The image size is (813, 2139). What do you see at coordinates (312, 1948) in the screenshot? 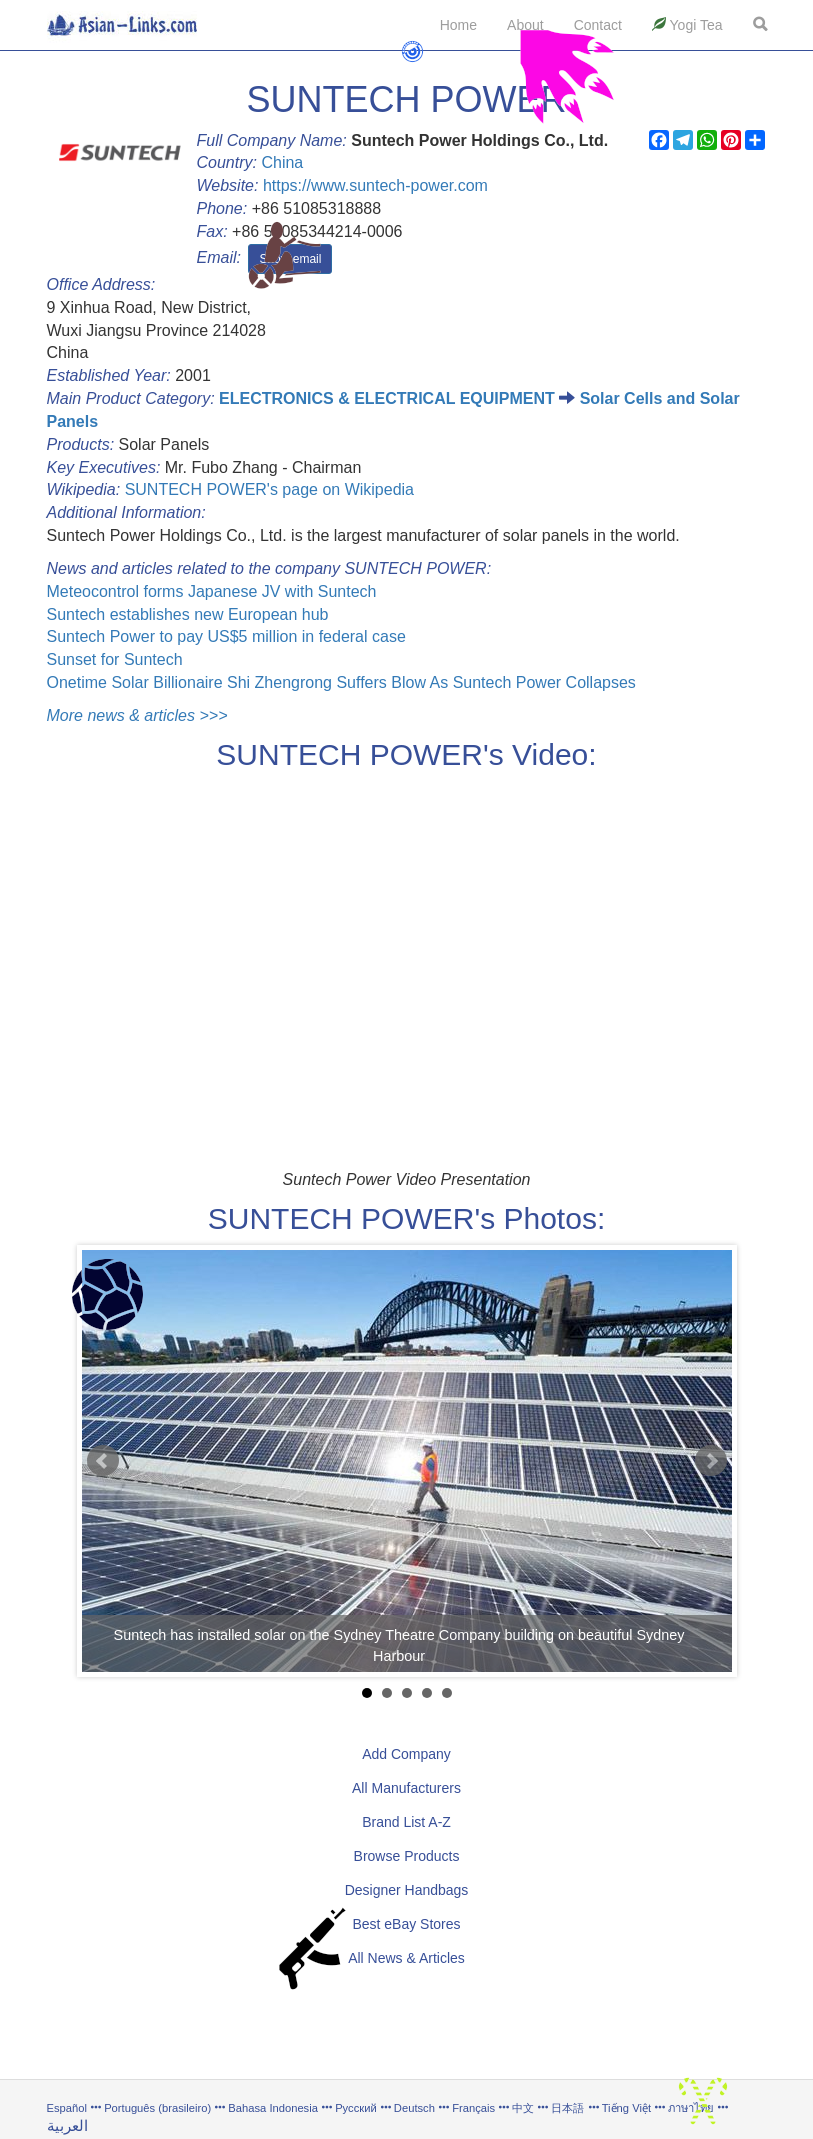
I see `select assault rifle weapon in game` at bounding box center [312, 1948].